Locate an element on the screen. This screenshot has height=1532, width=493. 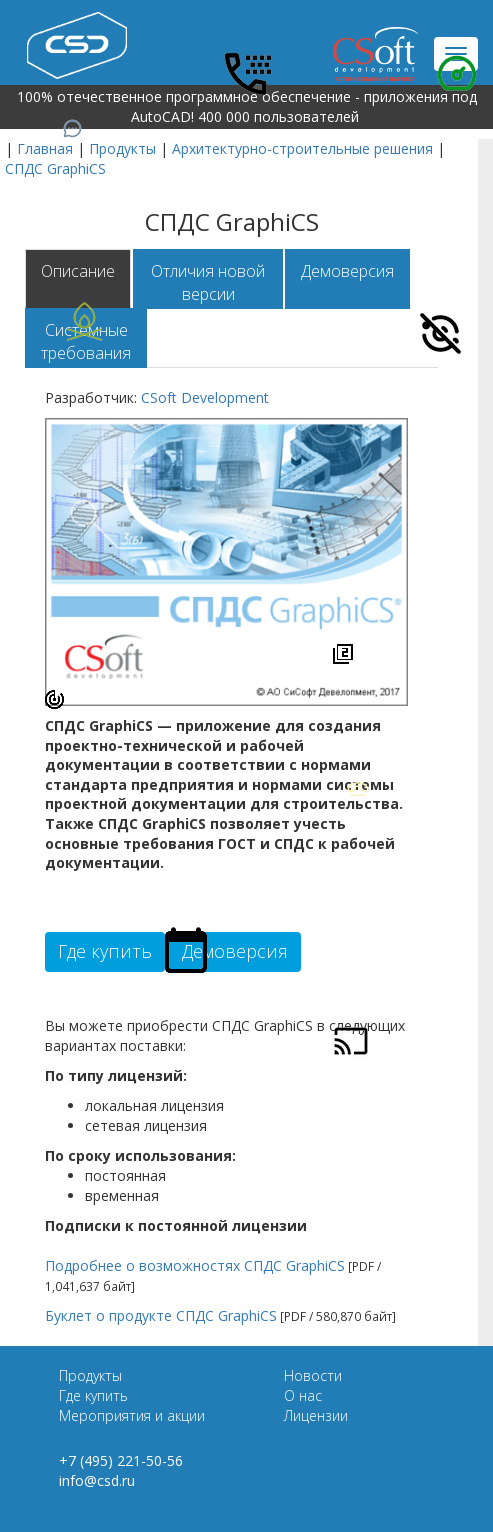
track changes or revisions in a document is located at coordinates (54, 699).